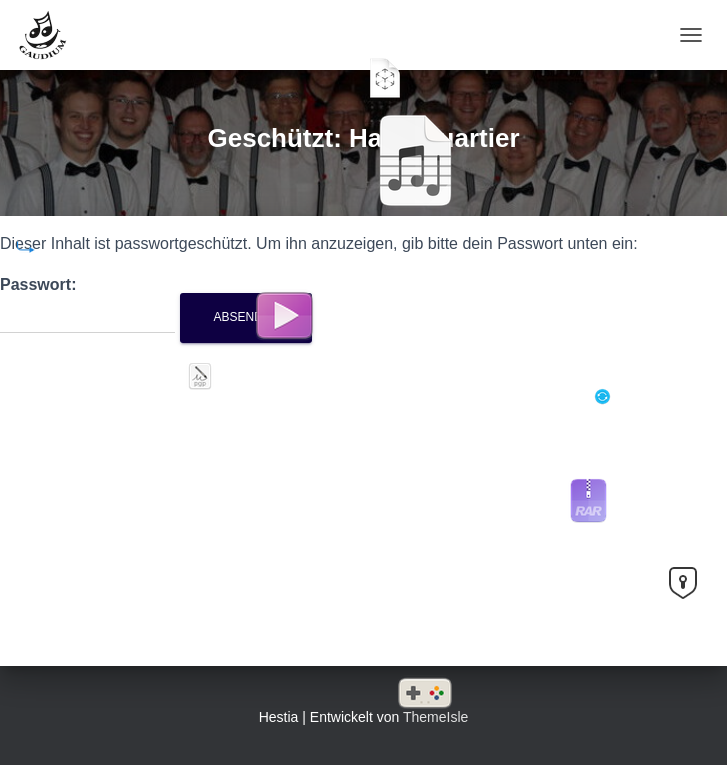 The height and width of the screenshot is (765, 727). I want to click on open an augmented reality file, so click(385, 79).